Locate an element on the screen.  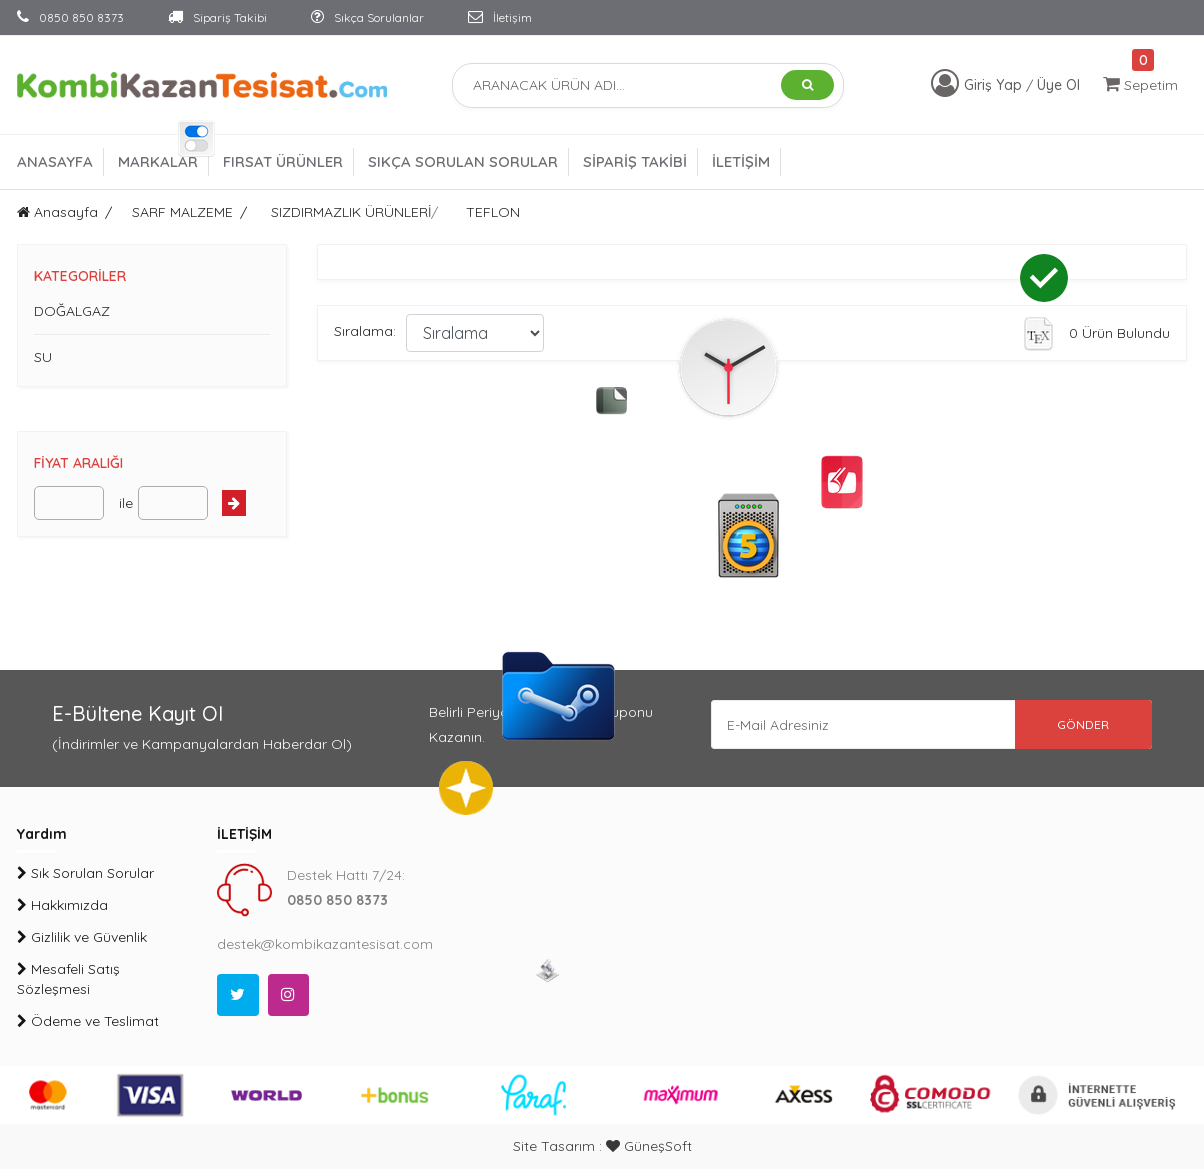
RAID 5 storage configuration status is located at coordinates (748, 535).